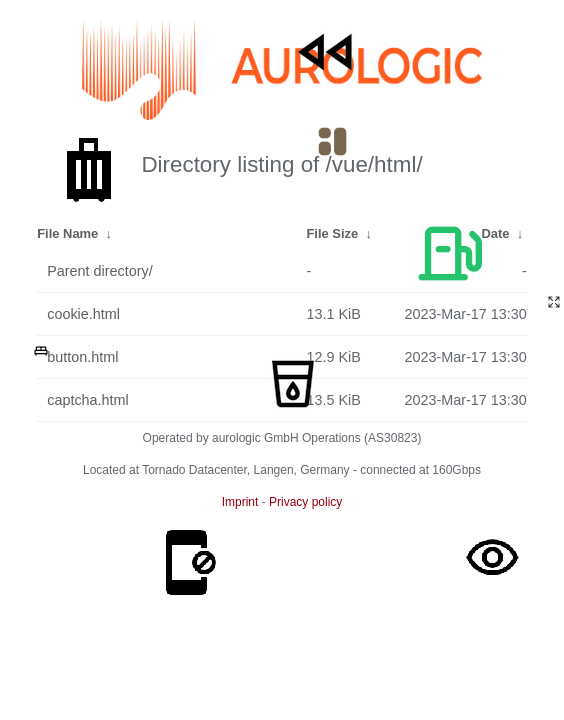 The height and width of the screenshot is (720, 564). I want to click on access travel or trip information, so click(89, 170).